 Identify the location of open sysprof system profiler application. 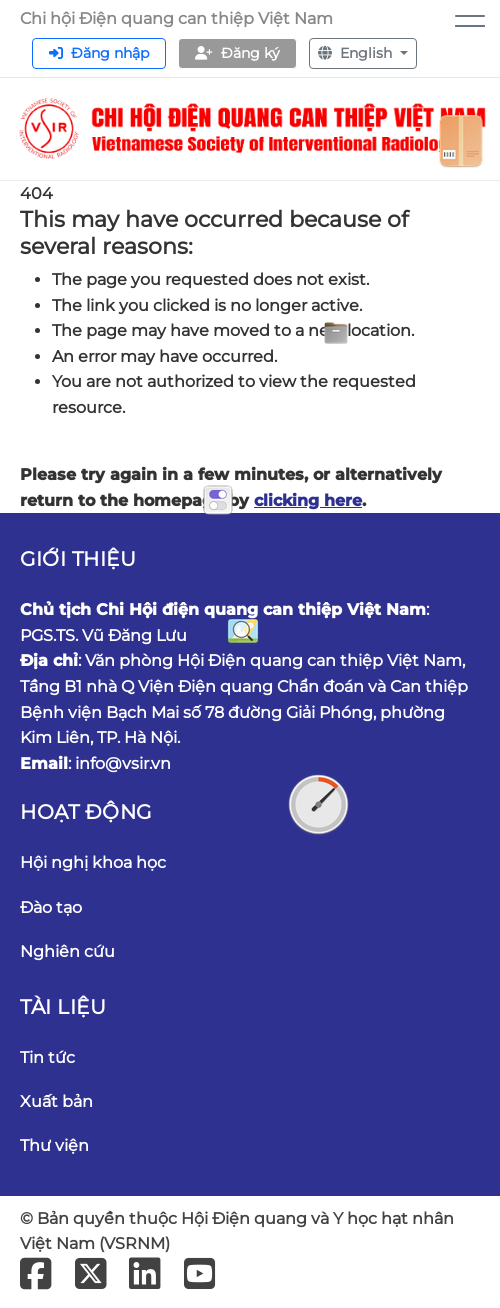
(318, 804).